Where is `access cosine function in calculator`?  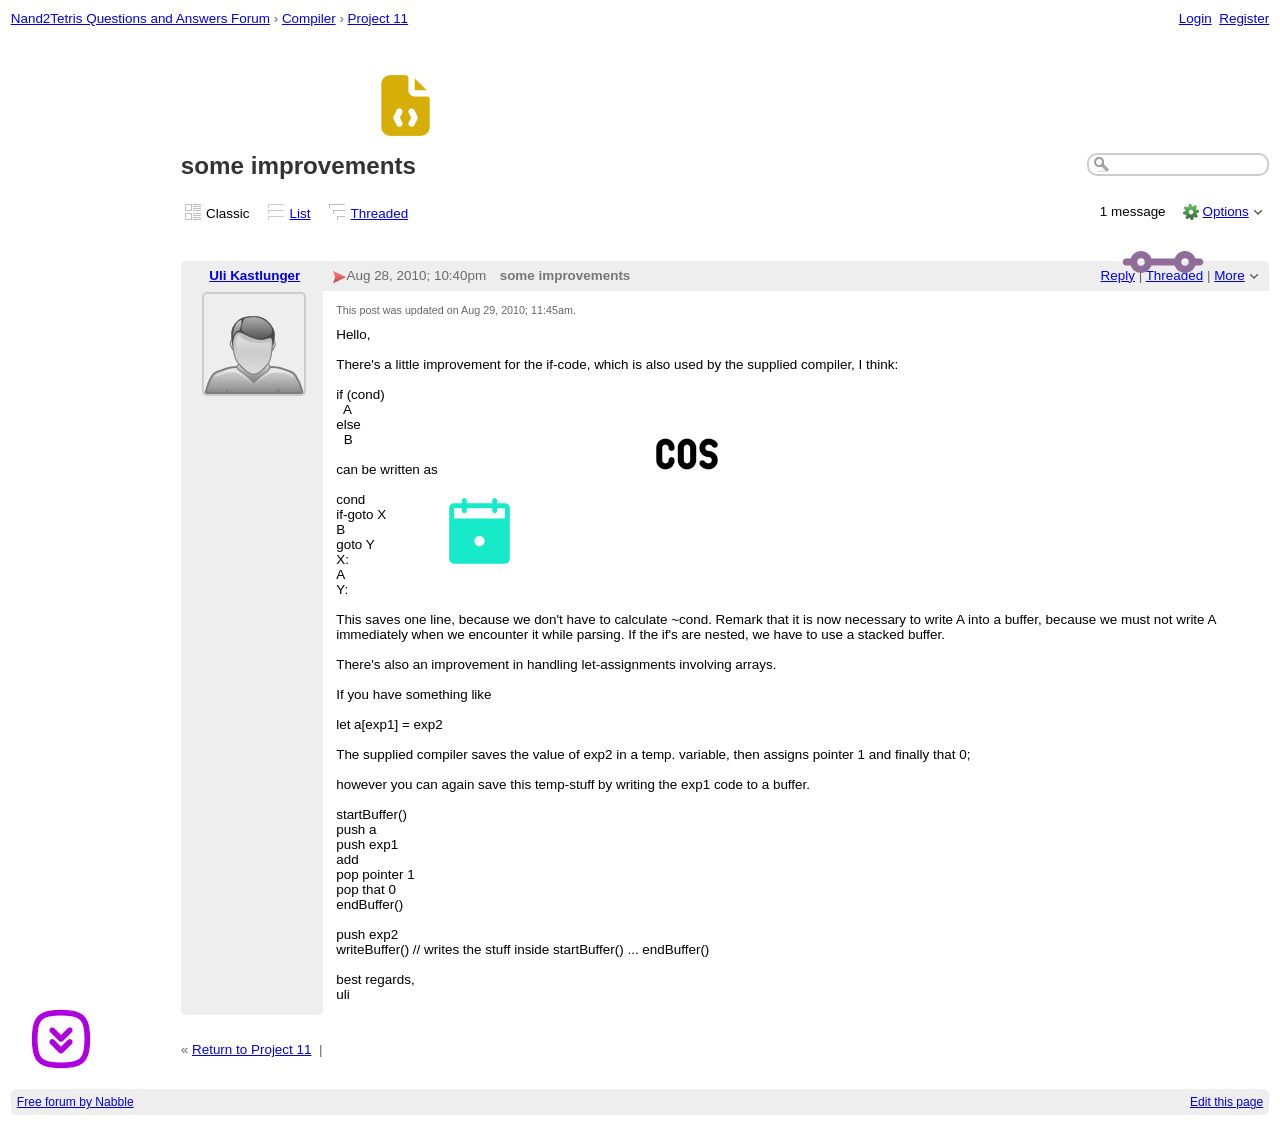
access cosine function in calculator is located at coordinates (687, 454).